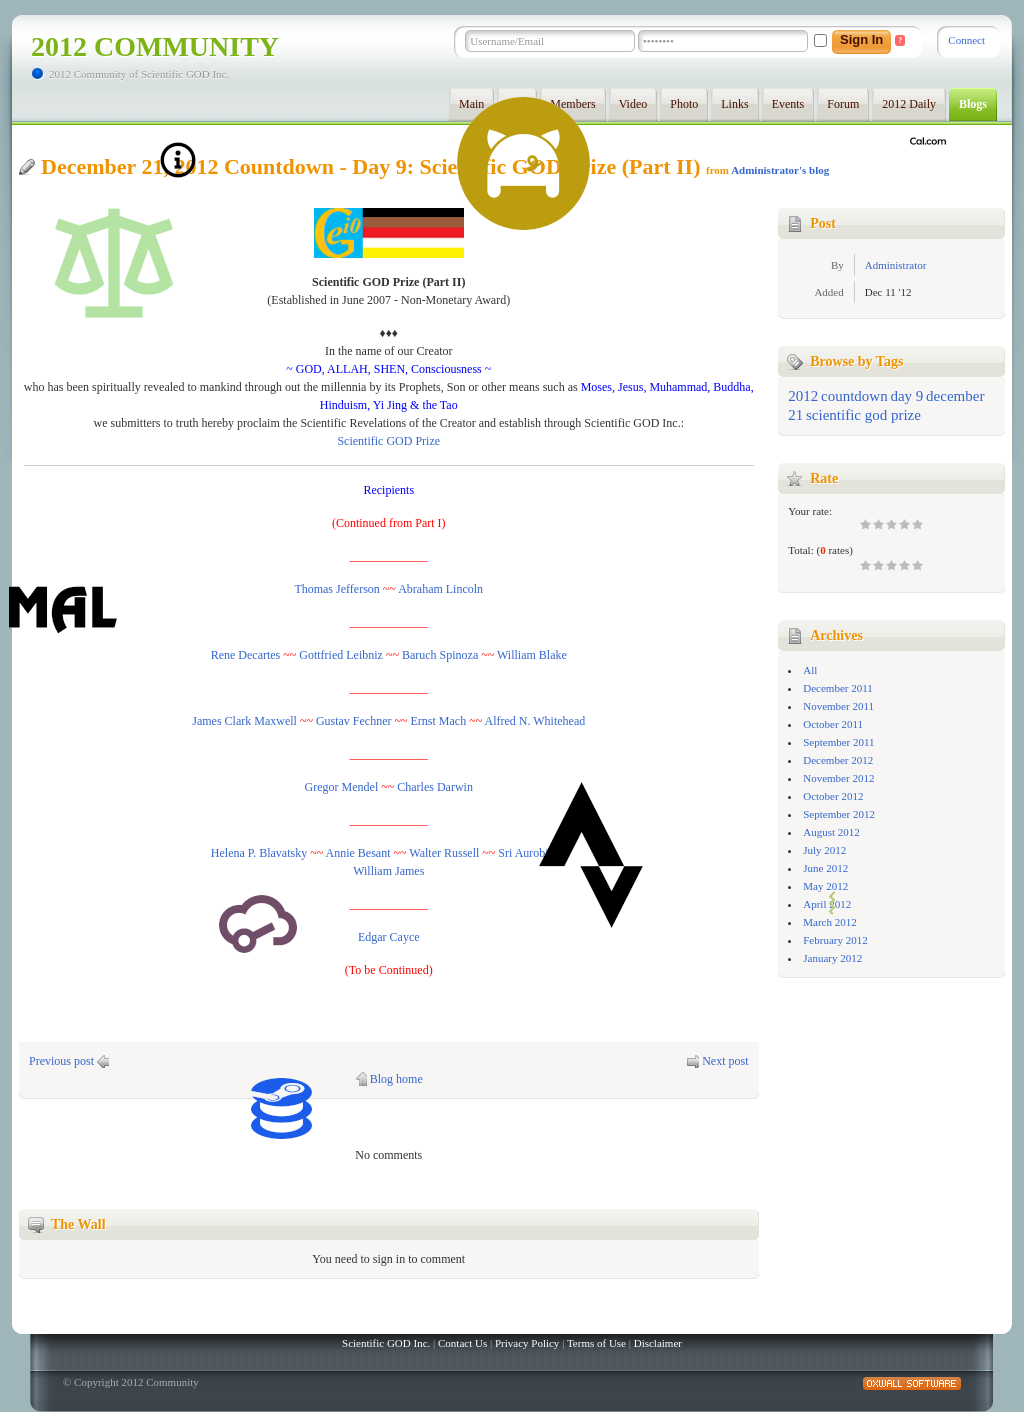  What do you see at coordinates (178, 160) in the screenshot?
I see `view more information or details` at bounding box center [178, 160].